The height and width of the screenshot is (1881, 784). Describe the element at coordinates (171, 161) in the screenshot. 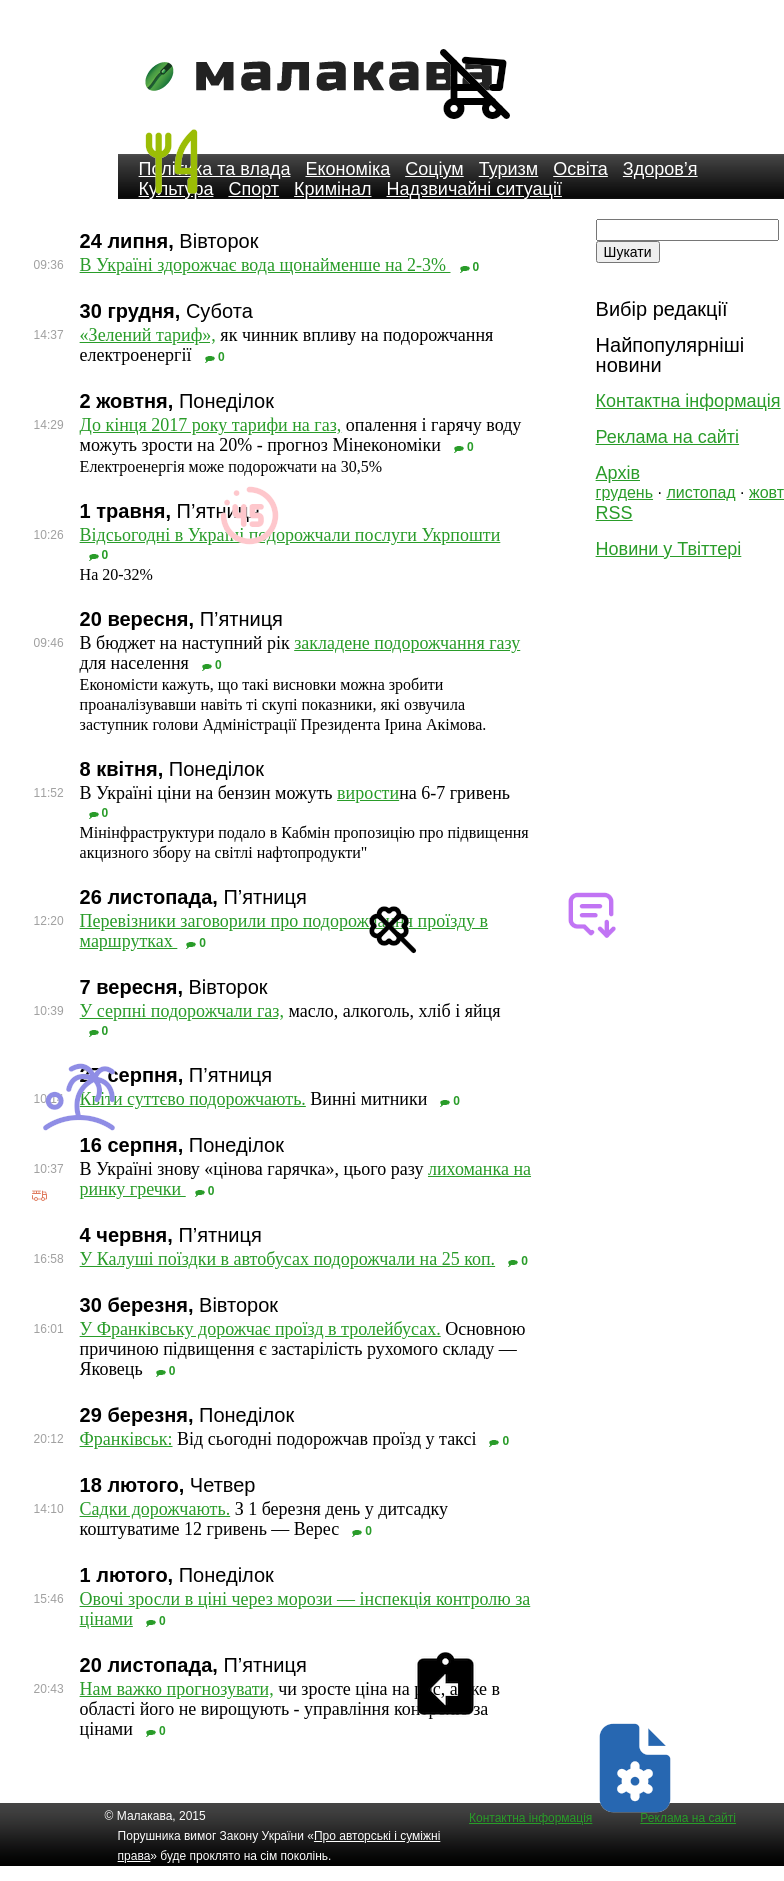

I see `access restaurant or dining options` at that location.